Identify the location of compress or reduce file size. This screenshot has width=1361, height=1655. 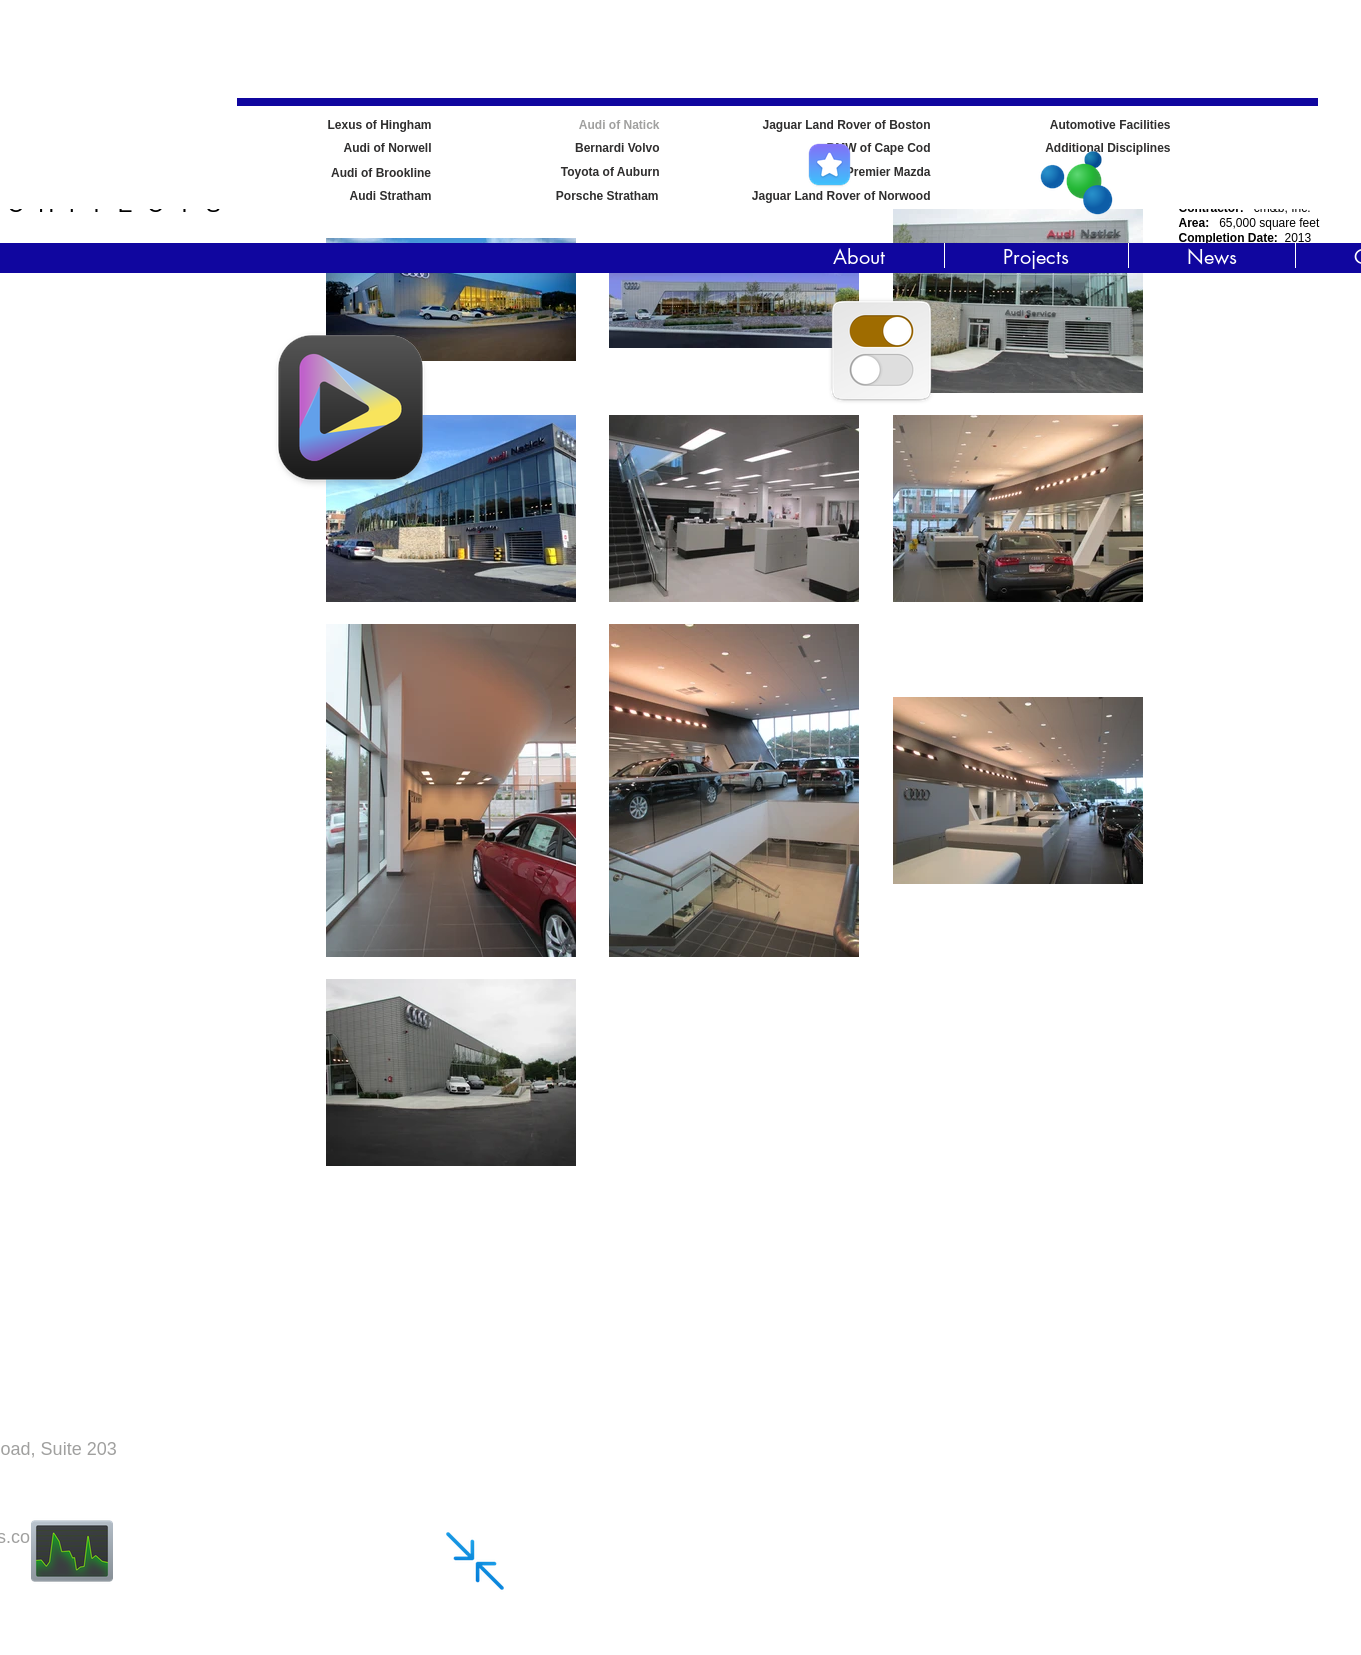
(475, 1561).